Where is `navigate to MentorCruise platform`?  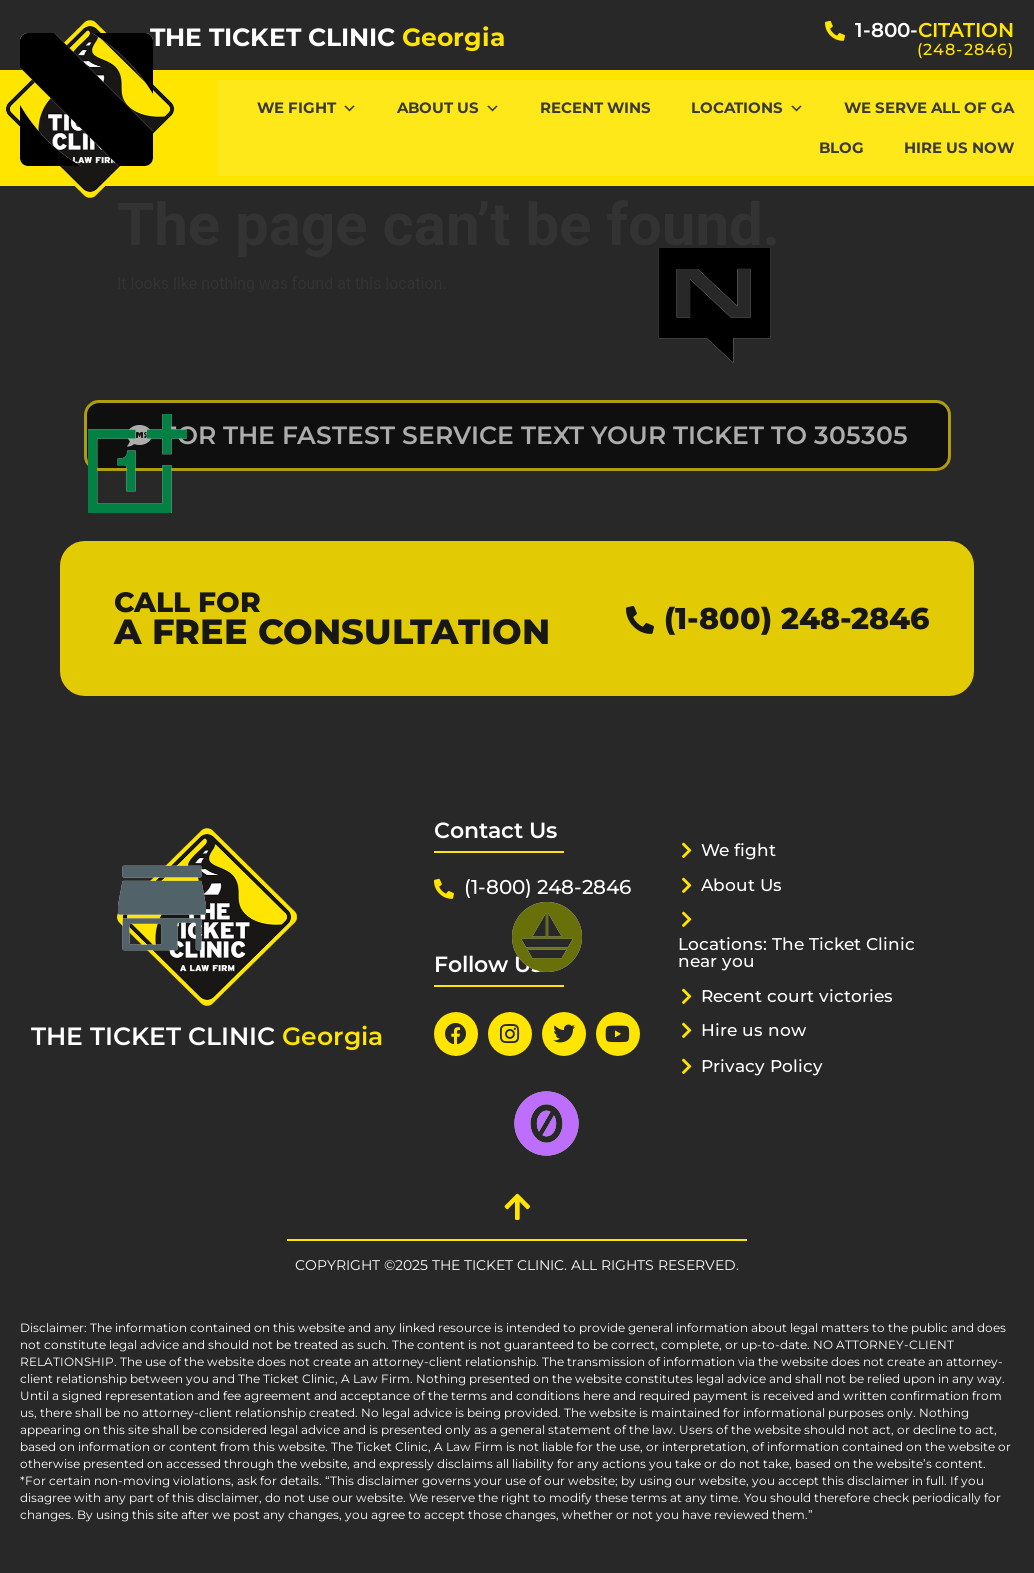 navigate to MentorCruise platform is located at coordinates (547, 937).